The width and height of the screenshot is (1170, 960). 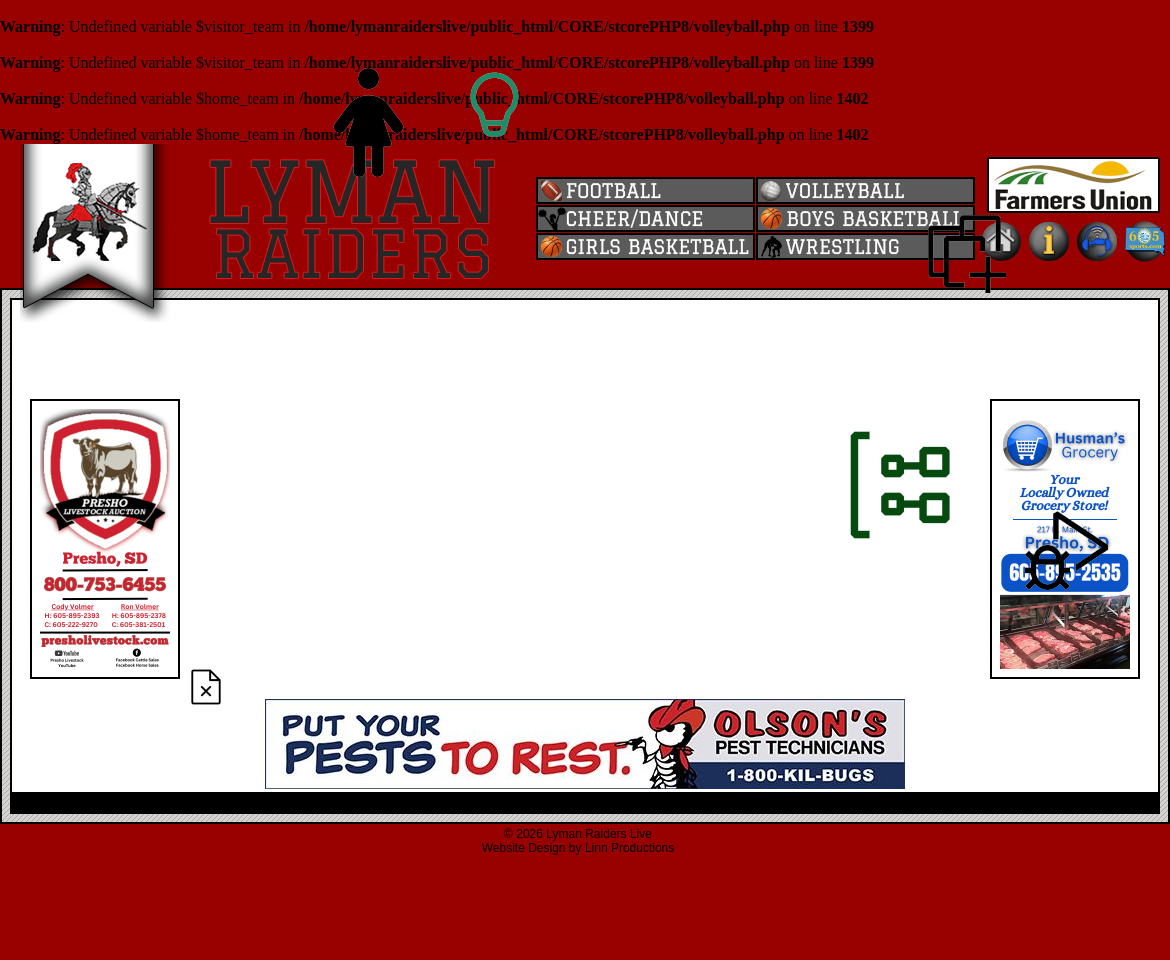 I want to click on start debugging session, so click(x=1070, y=545).